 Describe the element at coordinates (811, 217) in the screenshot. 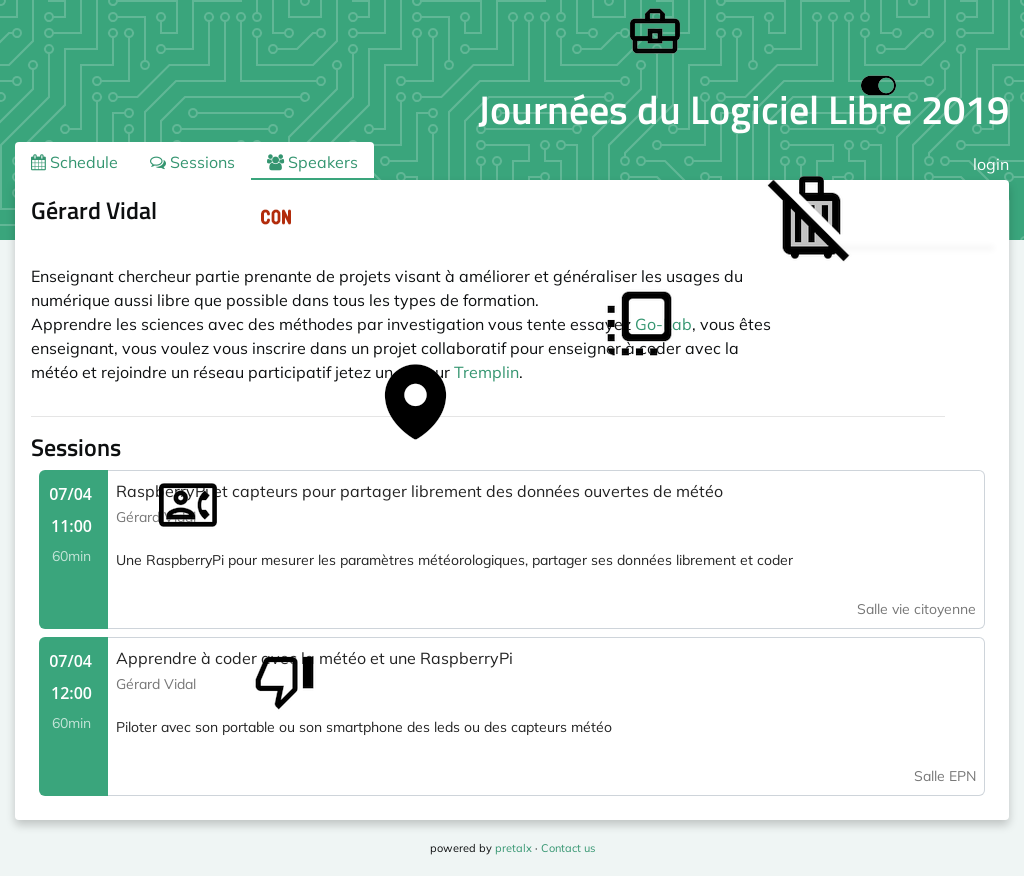

I see `no luggage allowed in this area` at that location.